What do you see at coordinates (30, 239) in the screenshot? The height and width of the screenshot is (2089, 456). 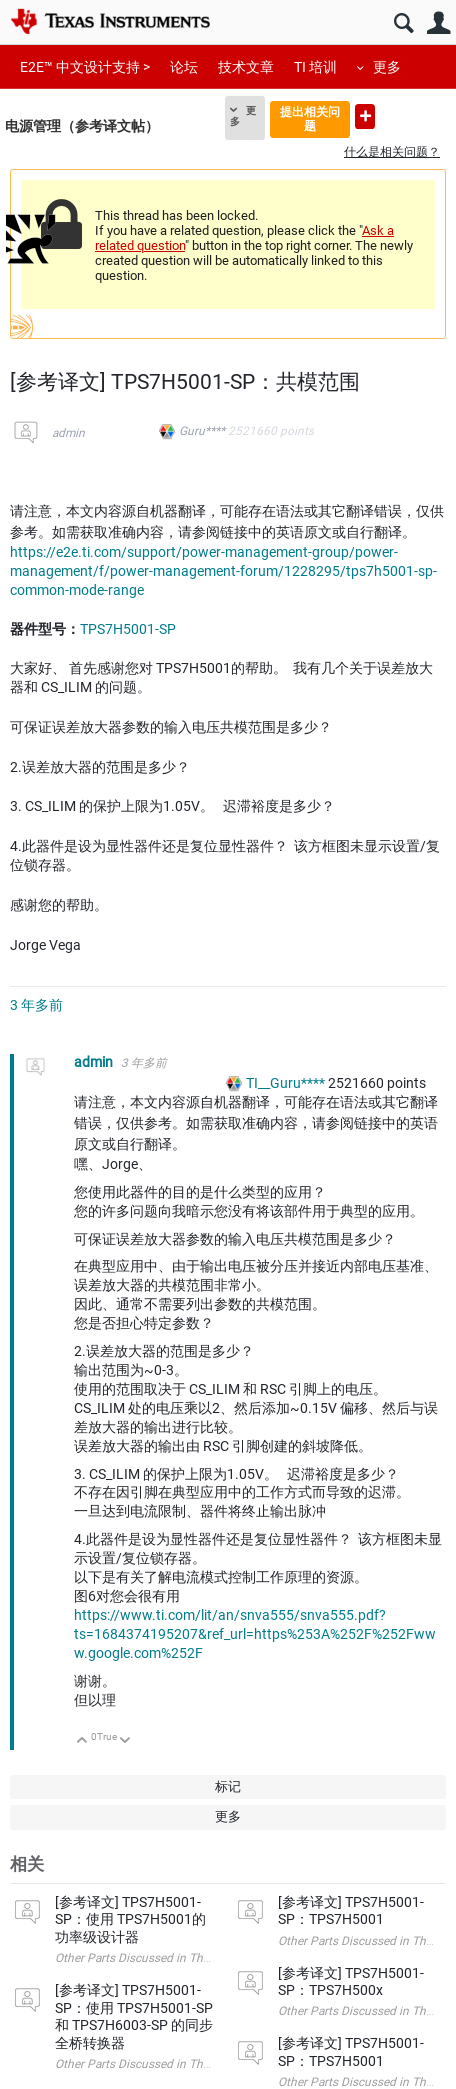 I see `indicates oppression or overwhelming force in gameplay` at bounding box center [30, 239].